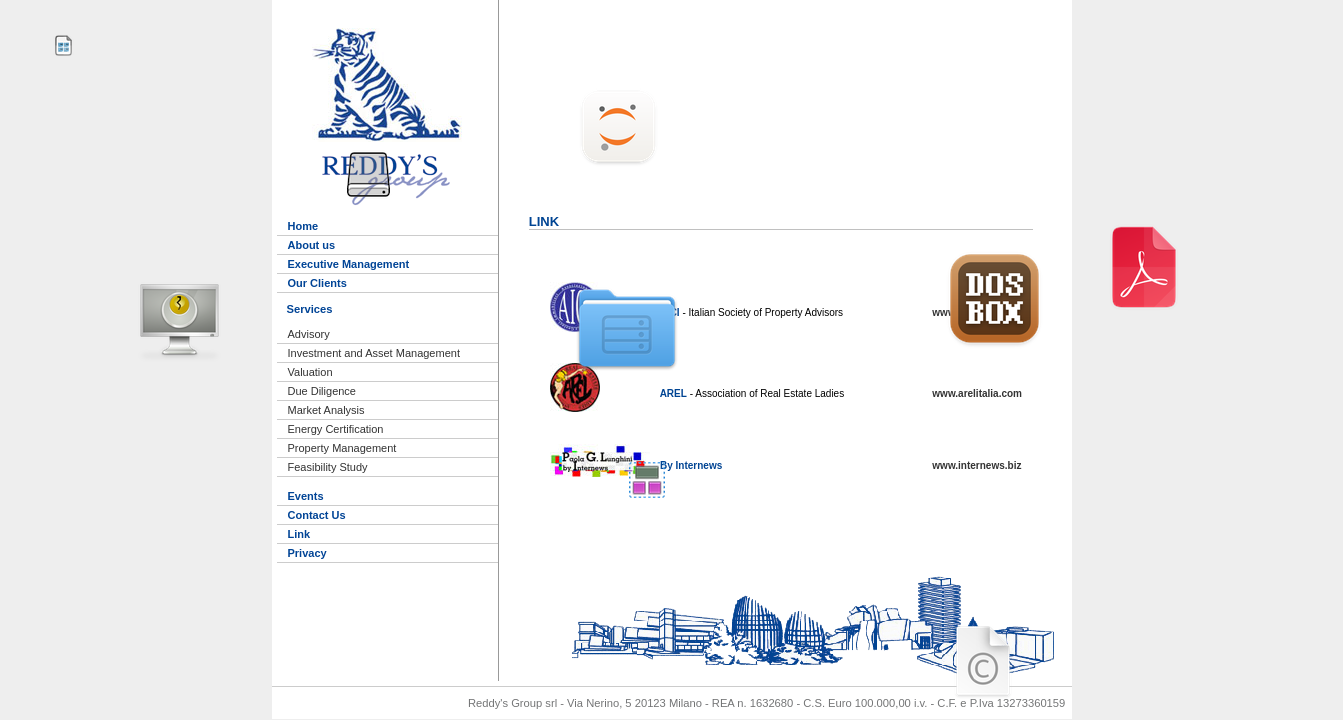 The width and height of the screenshot is (1343, 720). Describe the element at coordinates (368, 174) in the screenshot. I see `access external drive in sidebar` at that location.